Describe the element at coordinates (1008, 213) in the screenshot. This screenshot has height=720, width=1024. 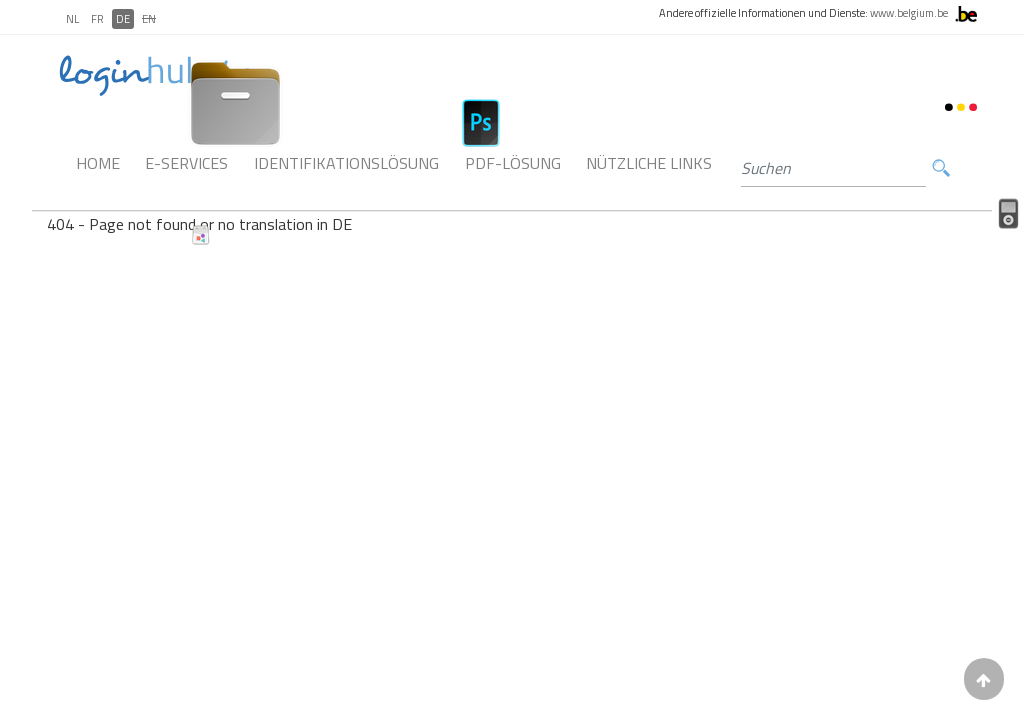
I see `multimedia player device` at that location.